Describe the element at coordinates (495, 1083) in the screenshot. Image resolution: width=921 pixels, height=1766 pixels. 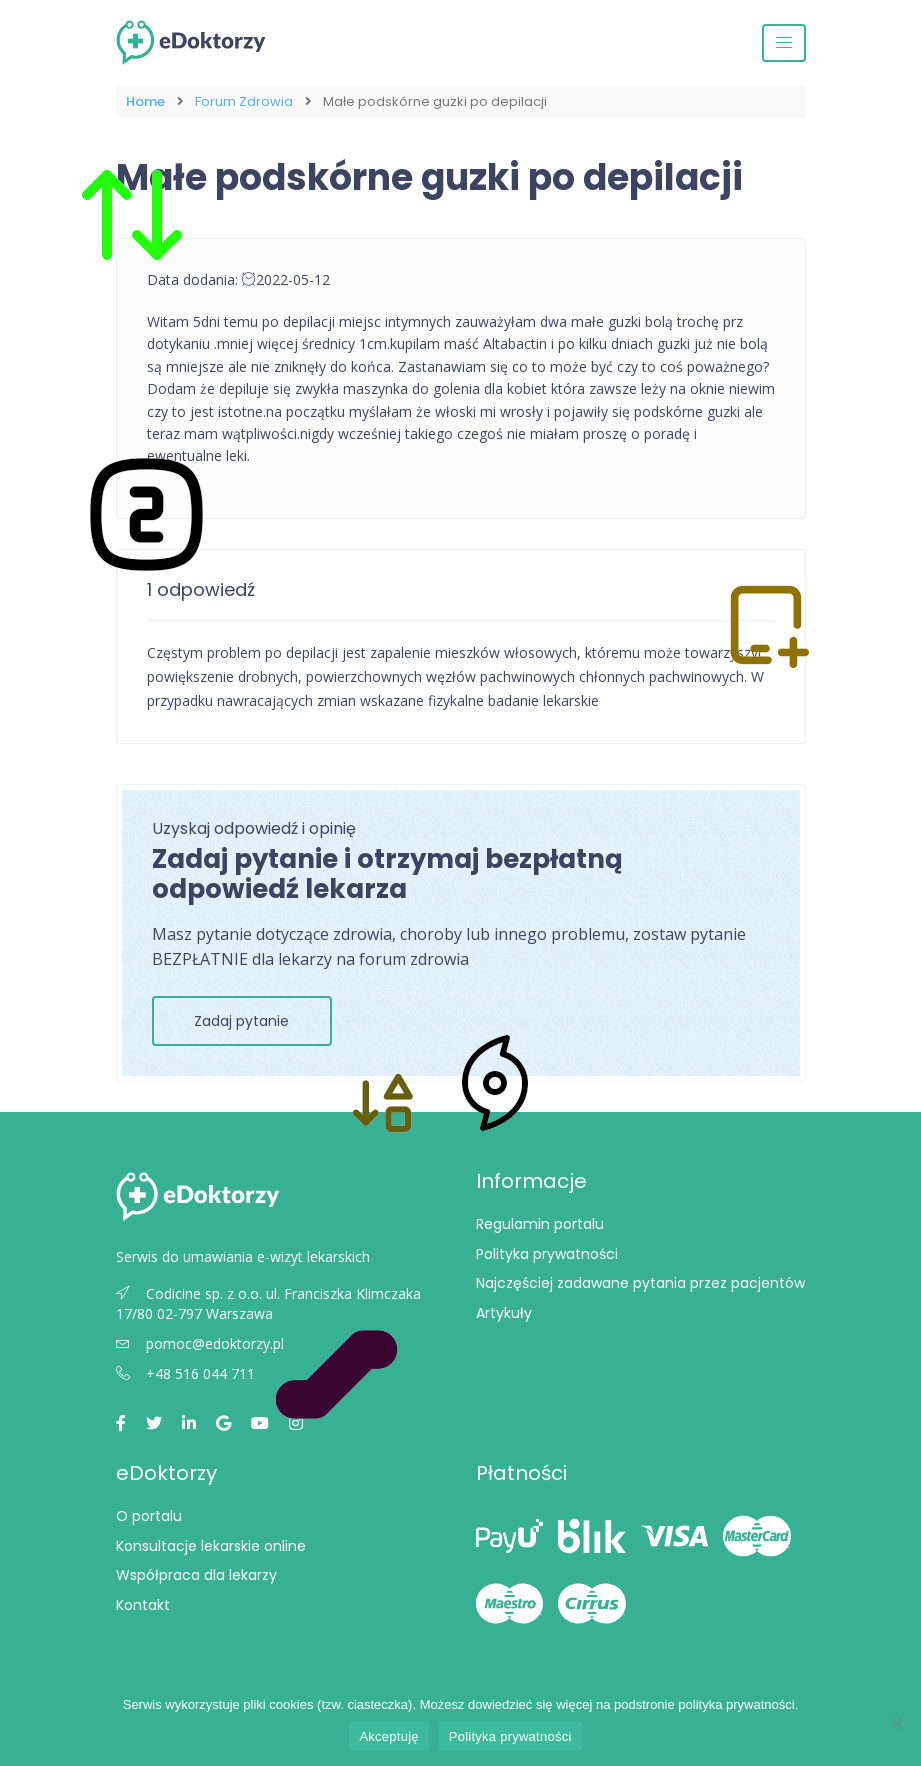
I see `indicates hurricane or tropical storm warning` at that location.